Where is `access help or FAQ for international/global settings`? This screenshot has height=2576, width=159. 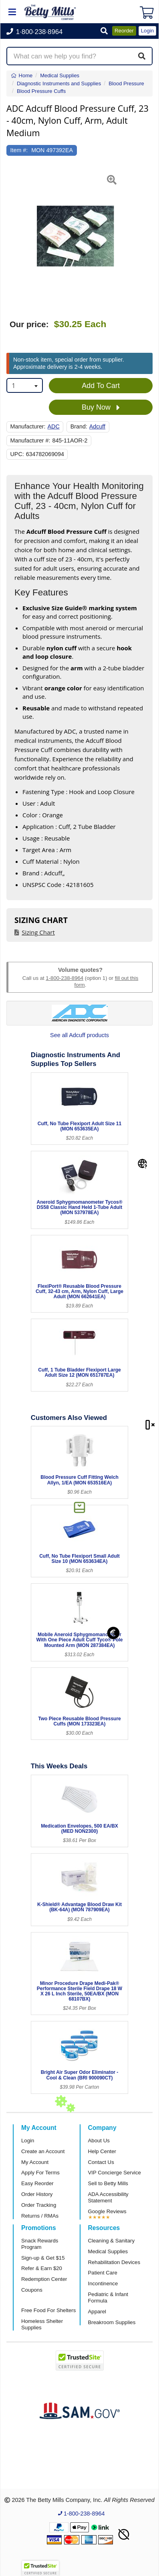
access help or FAQ for international/global settings is located at coordinates (142, 1163).